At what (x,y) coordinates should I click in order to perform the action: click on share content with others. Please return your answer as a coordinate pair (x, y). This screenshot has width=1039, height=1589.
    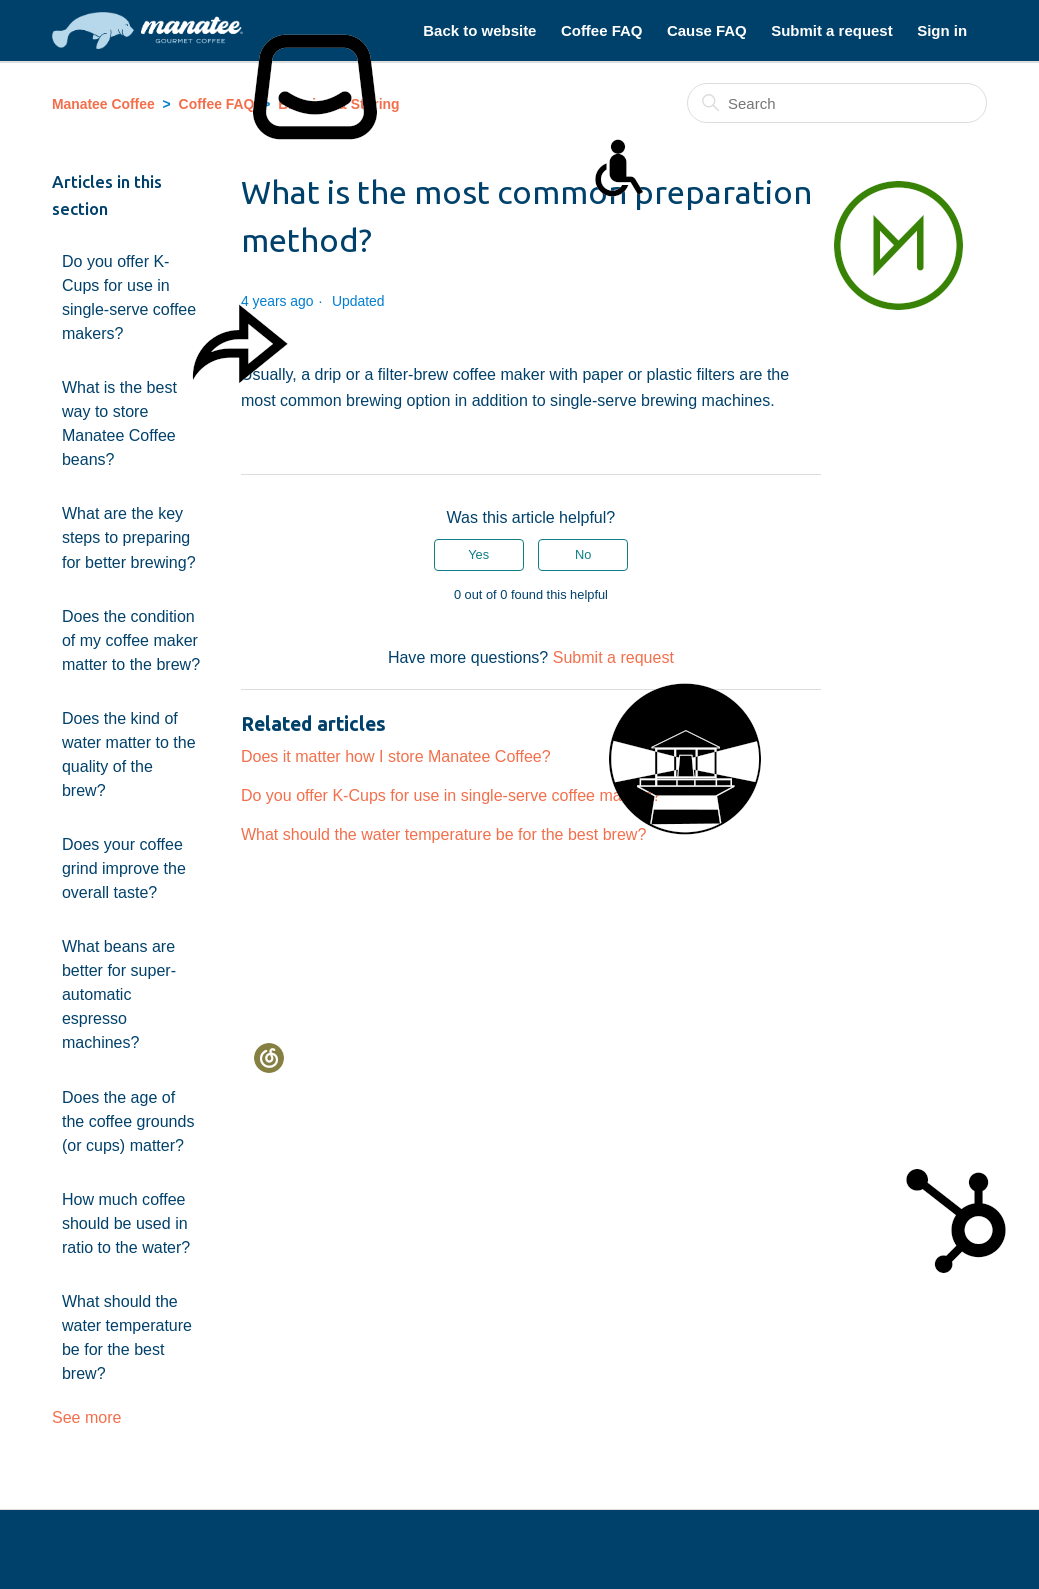
    Looking at the image, I should click on (234, 348).